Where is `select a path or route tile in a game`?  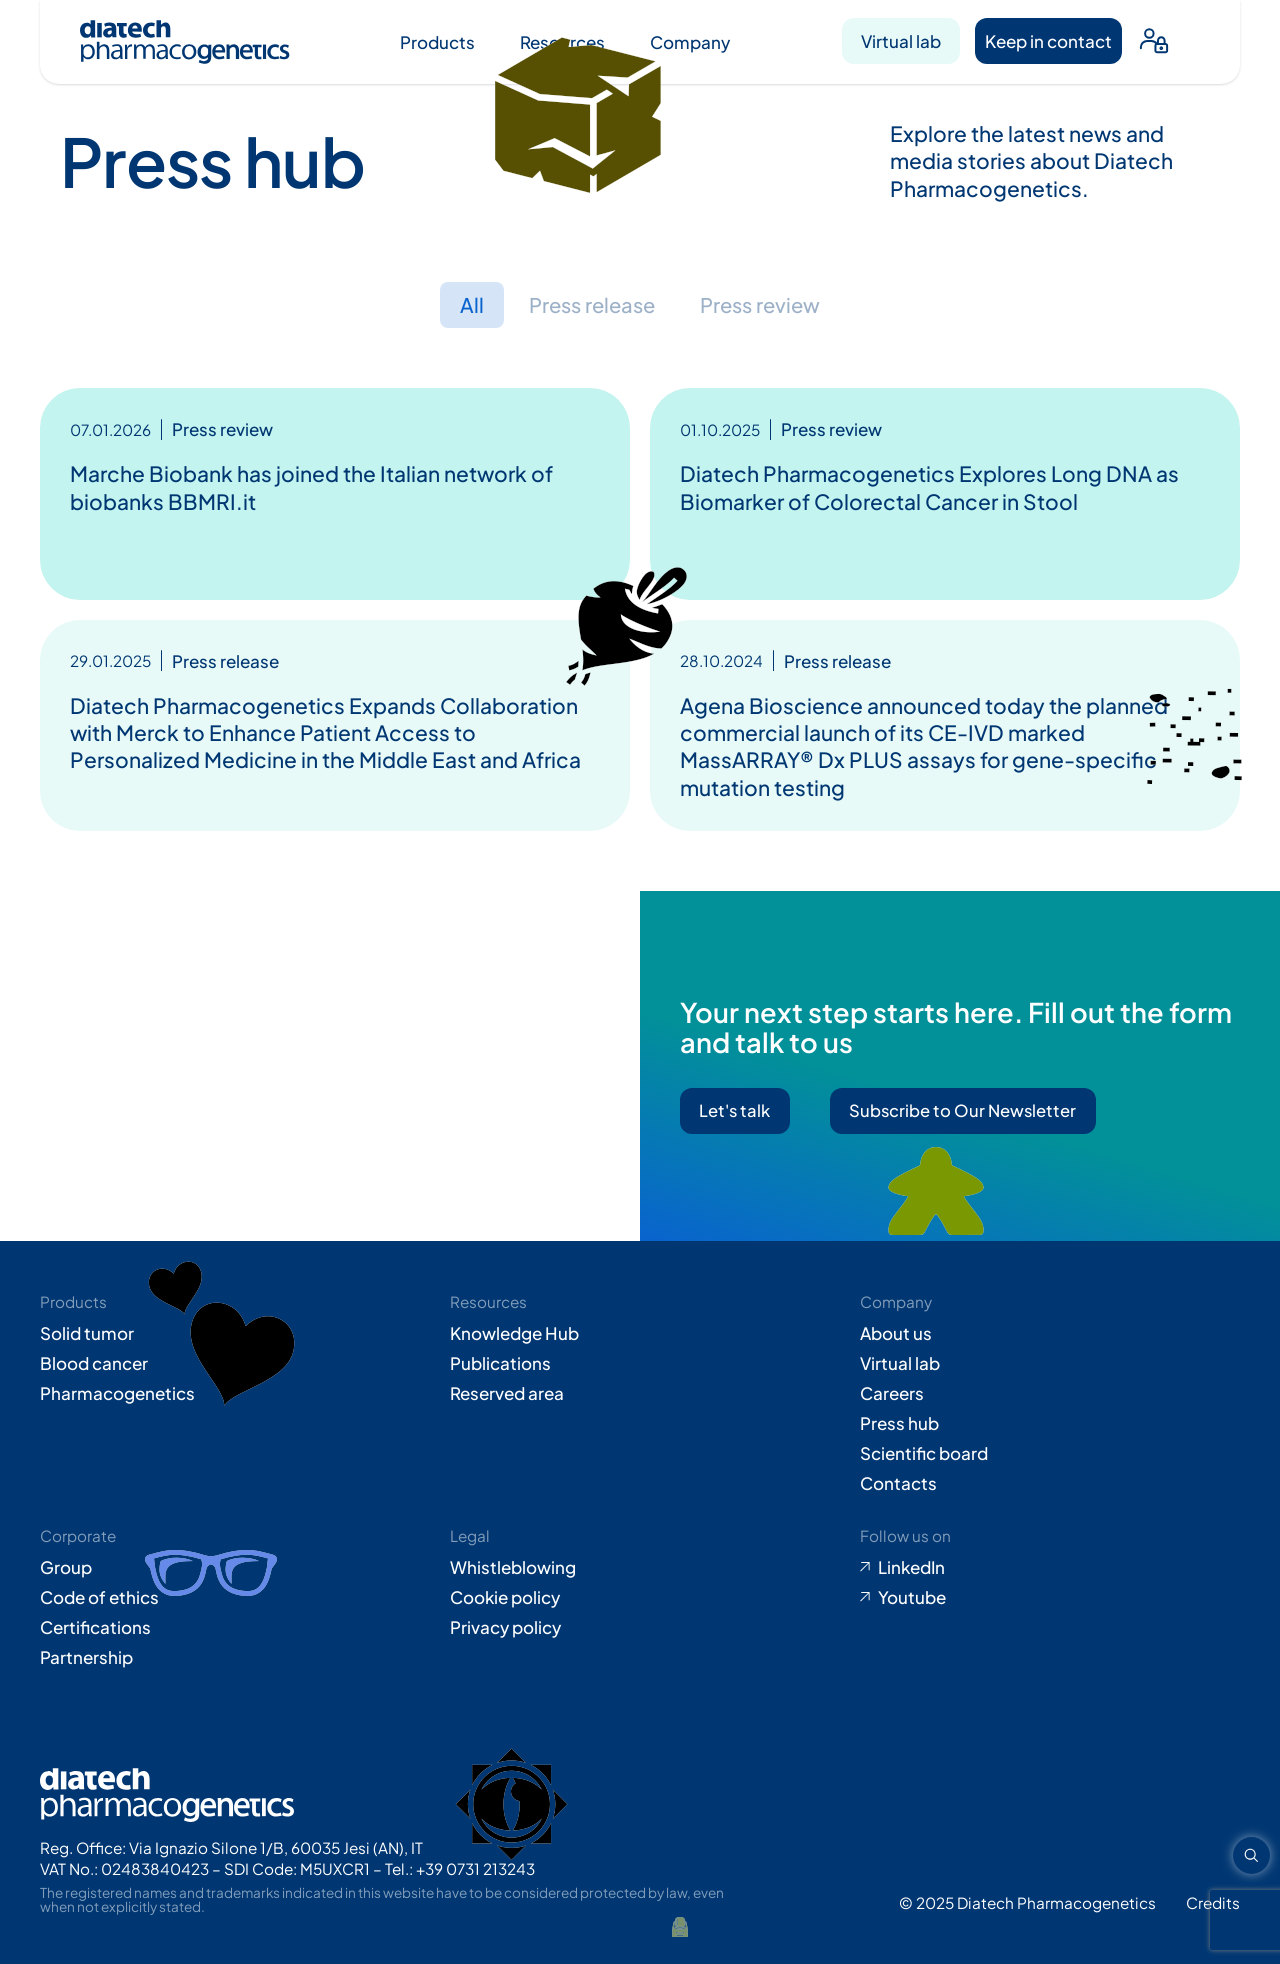 select a path or route tile in a game is located at coordinates (1194, 736).